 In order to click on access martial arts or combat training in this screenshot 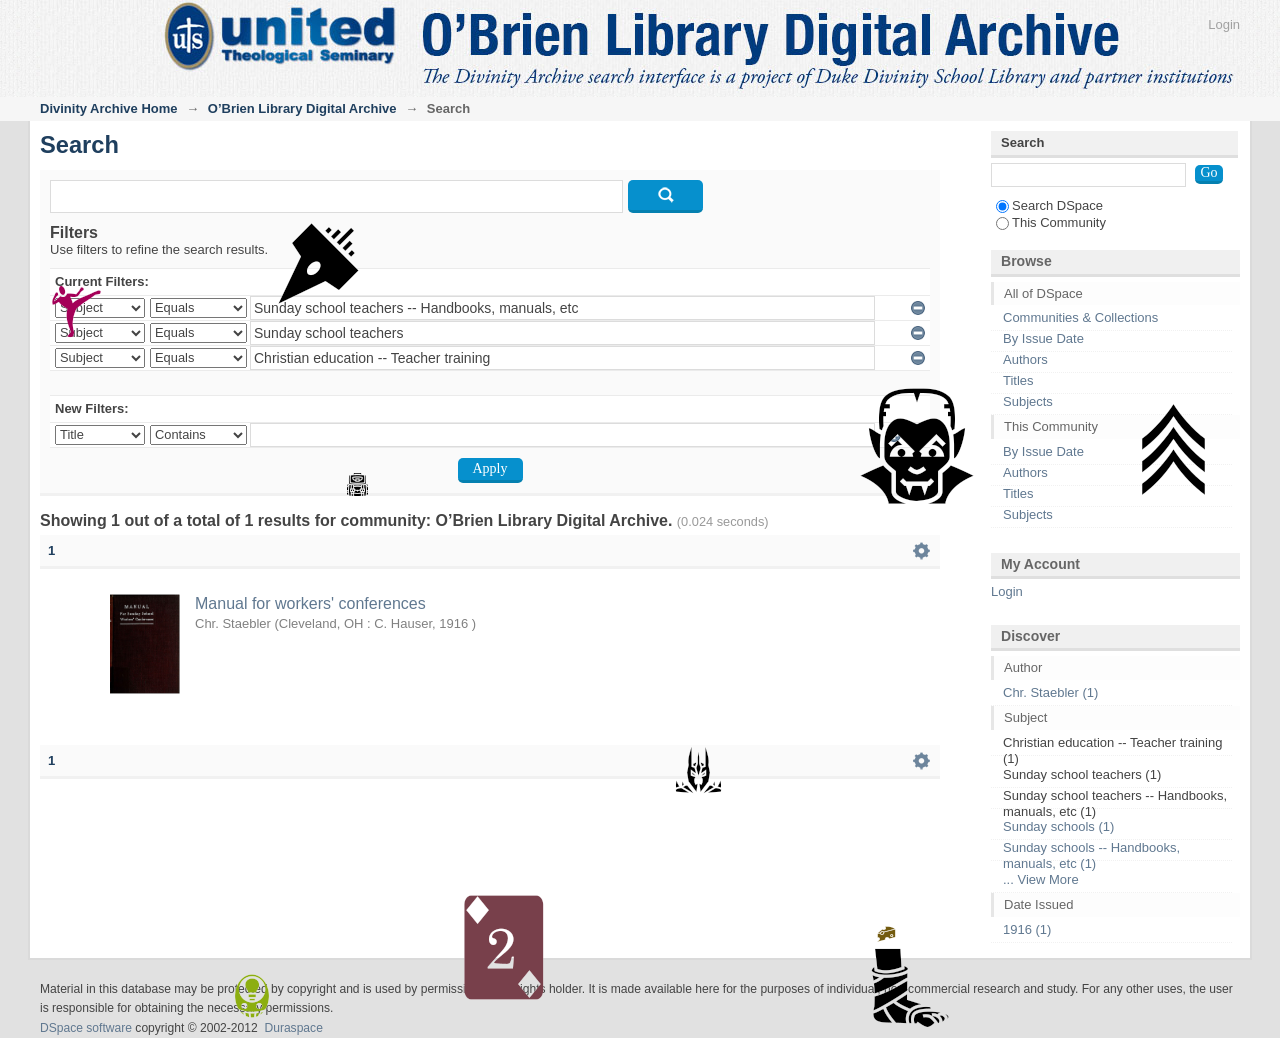, I will do `click(76, 311)`.